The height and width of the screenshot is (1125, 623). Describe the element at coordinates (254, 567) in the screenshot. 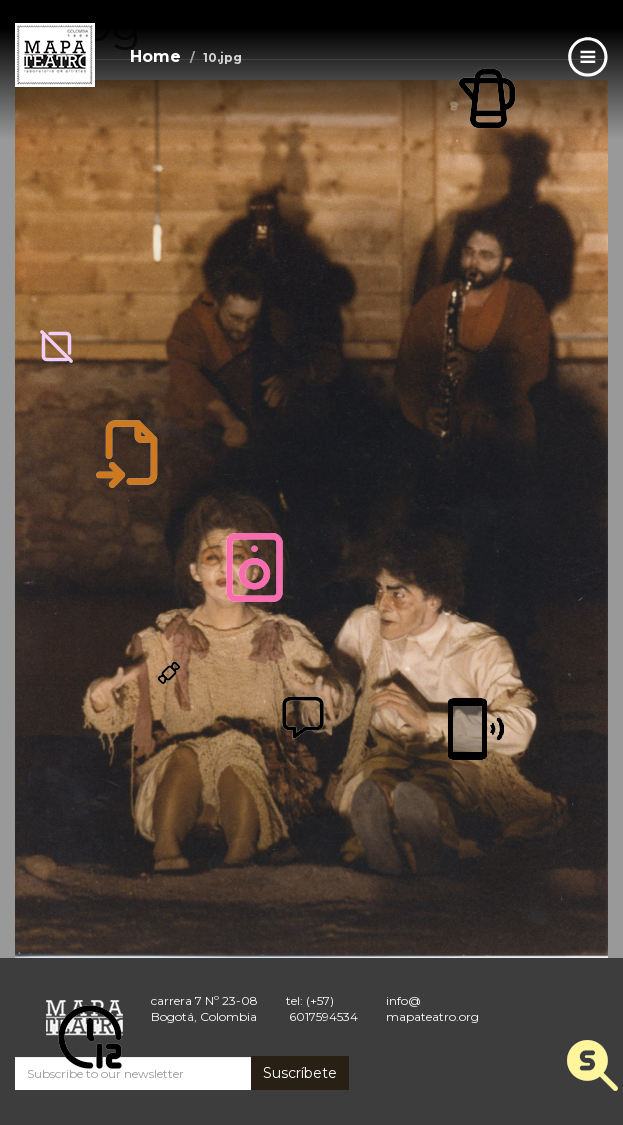

I see `adjust speaker or audio output settings` at that location.